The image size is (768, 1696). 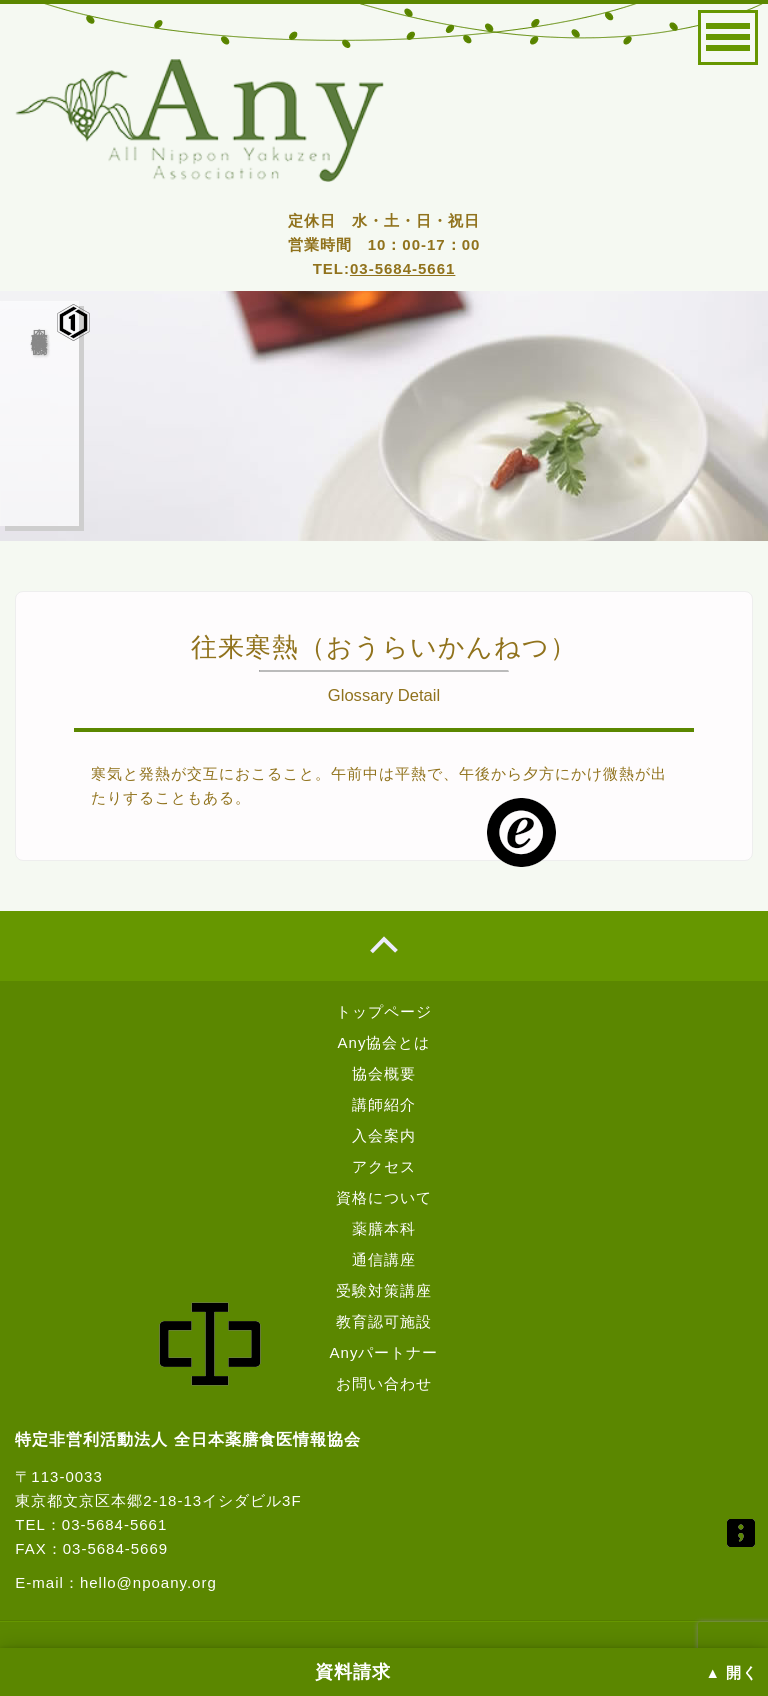 I want to click on open tldraw whiteboard application, so click(x=741, y=1533).